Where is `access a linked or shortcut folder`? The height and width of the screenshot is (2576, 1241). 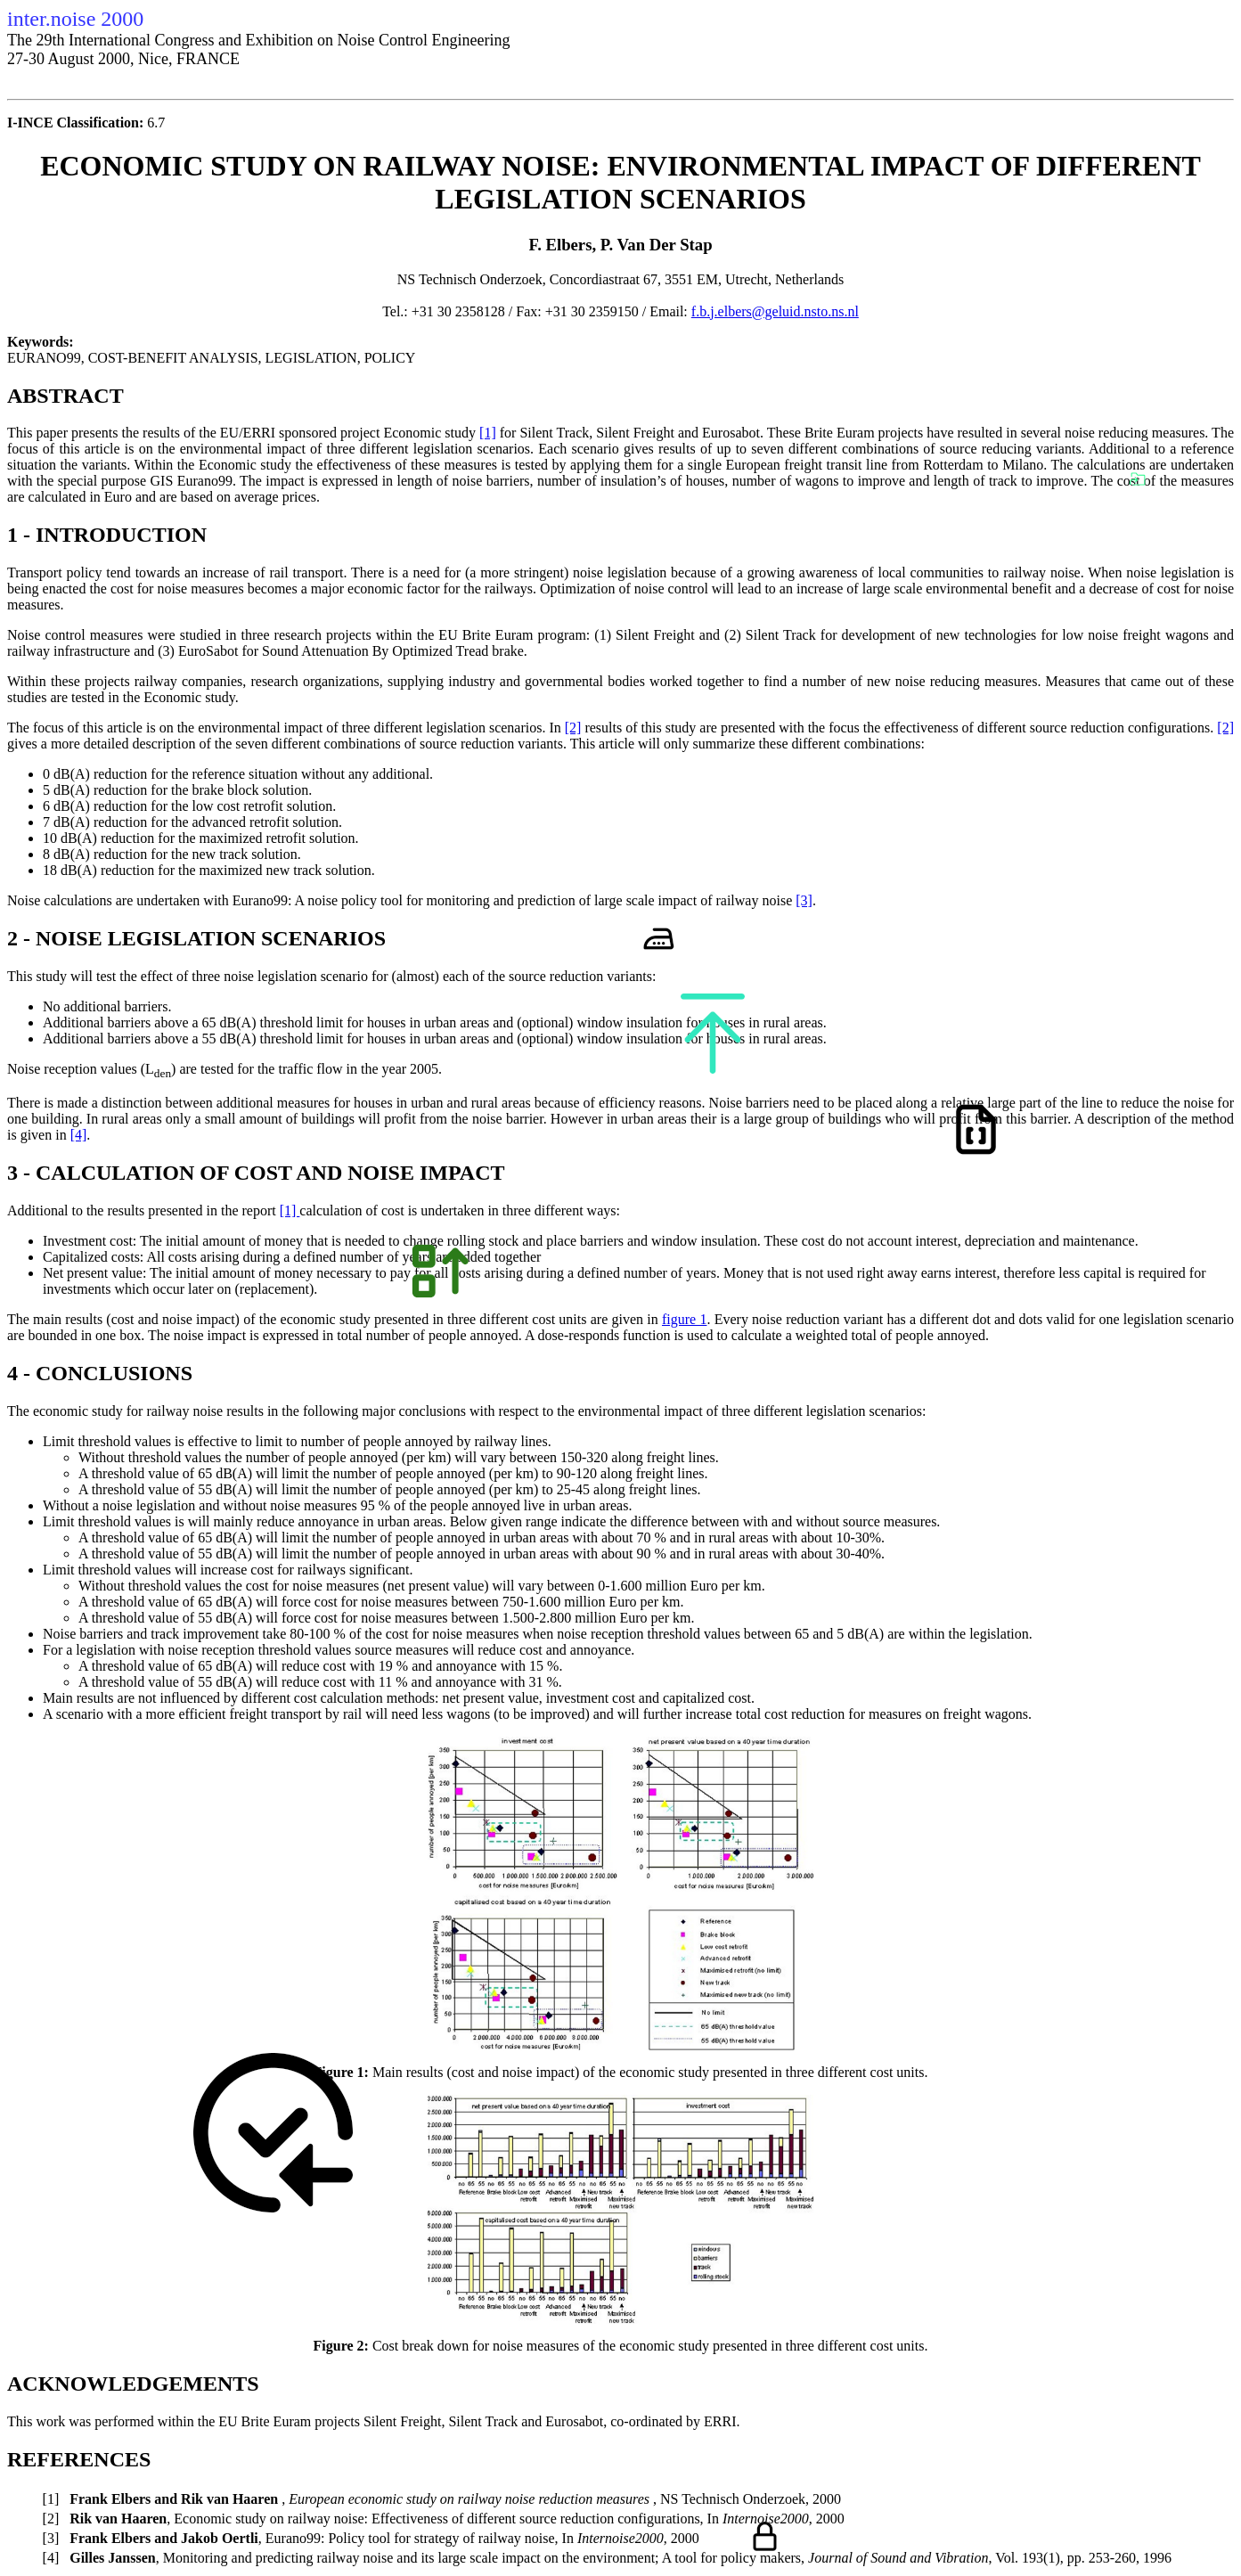
access a linked or shortcut folder is located at coordinates (1138, 478).